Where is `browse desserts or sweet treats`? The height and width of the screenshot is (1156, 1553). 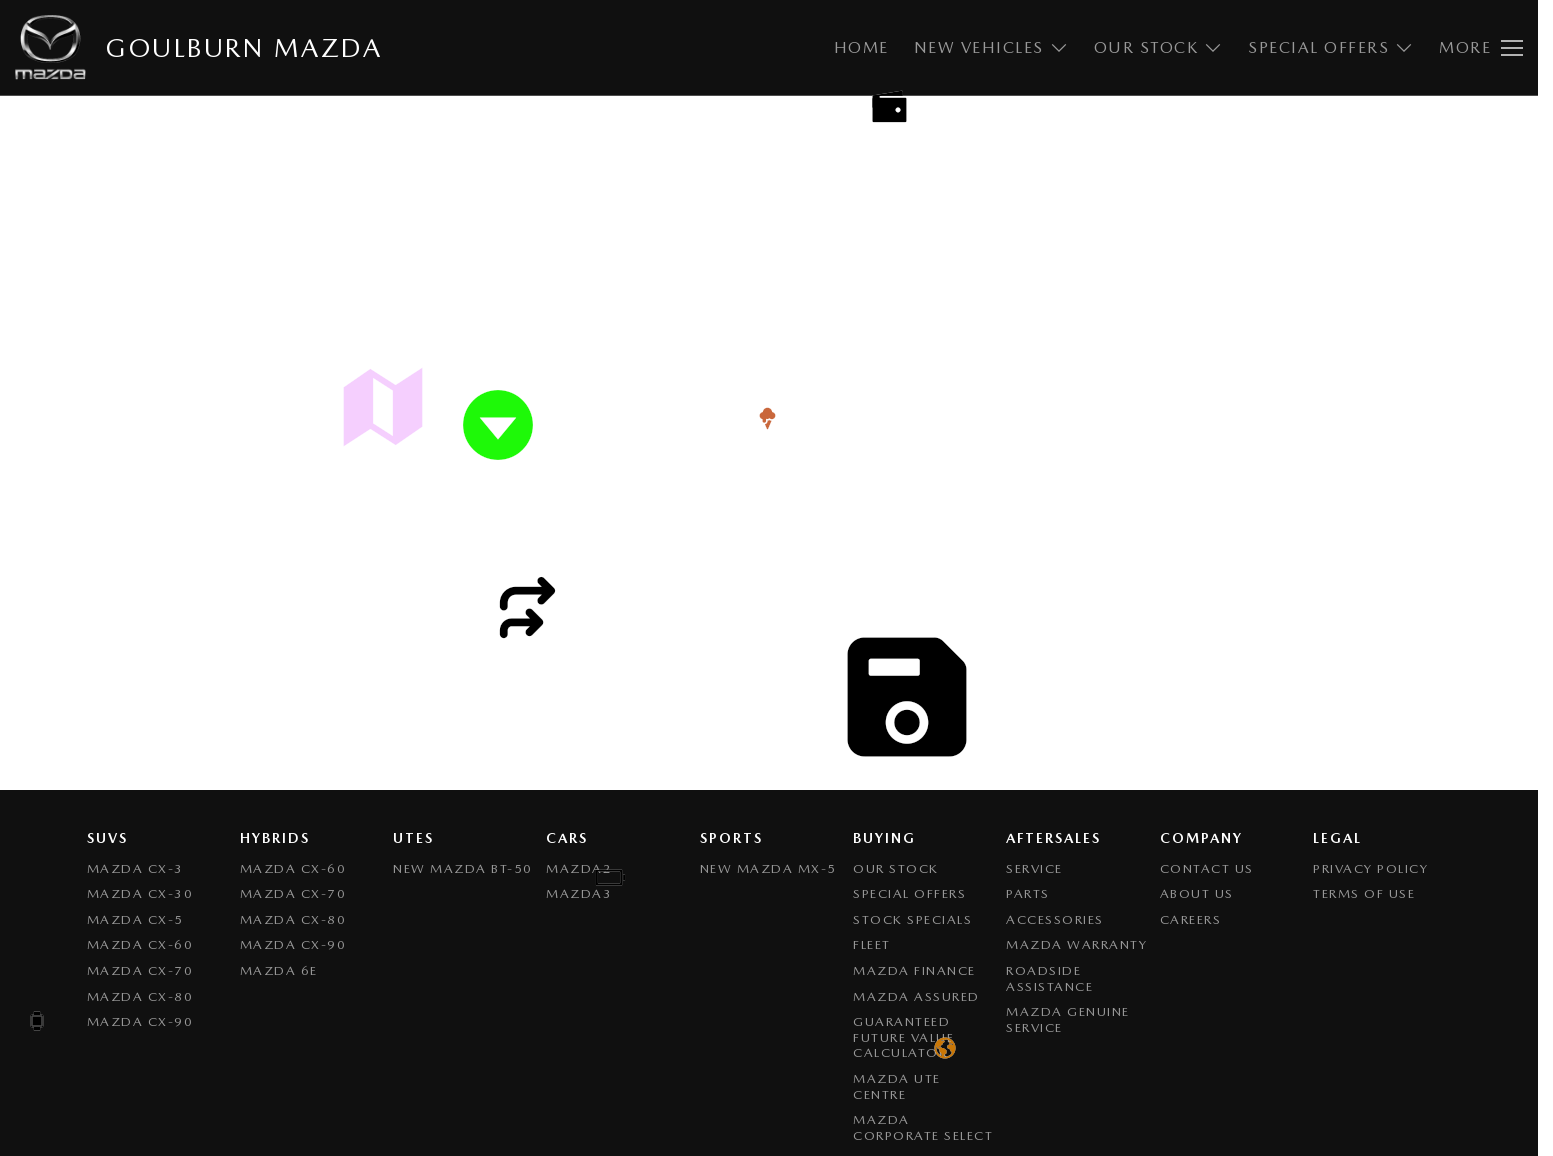 browse desserts or sweet treats is located at coordinates (767, 418).